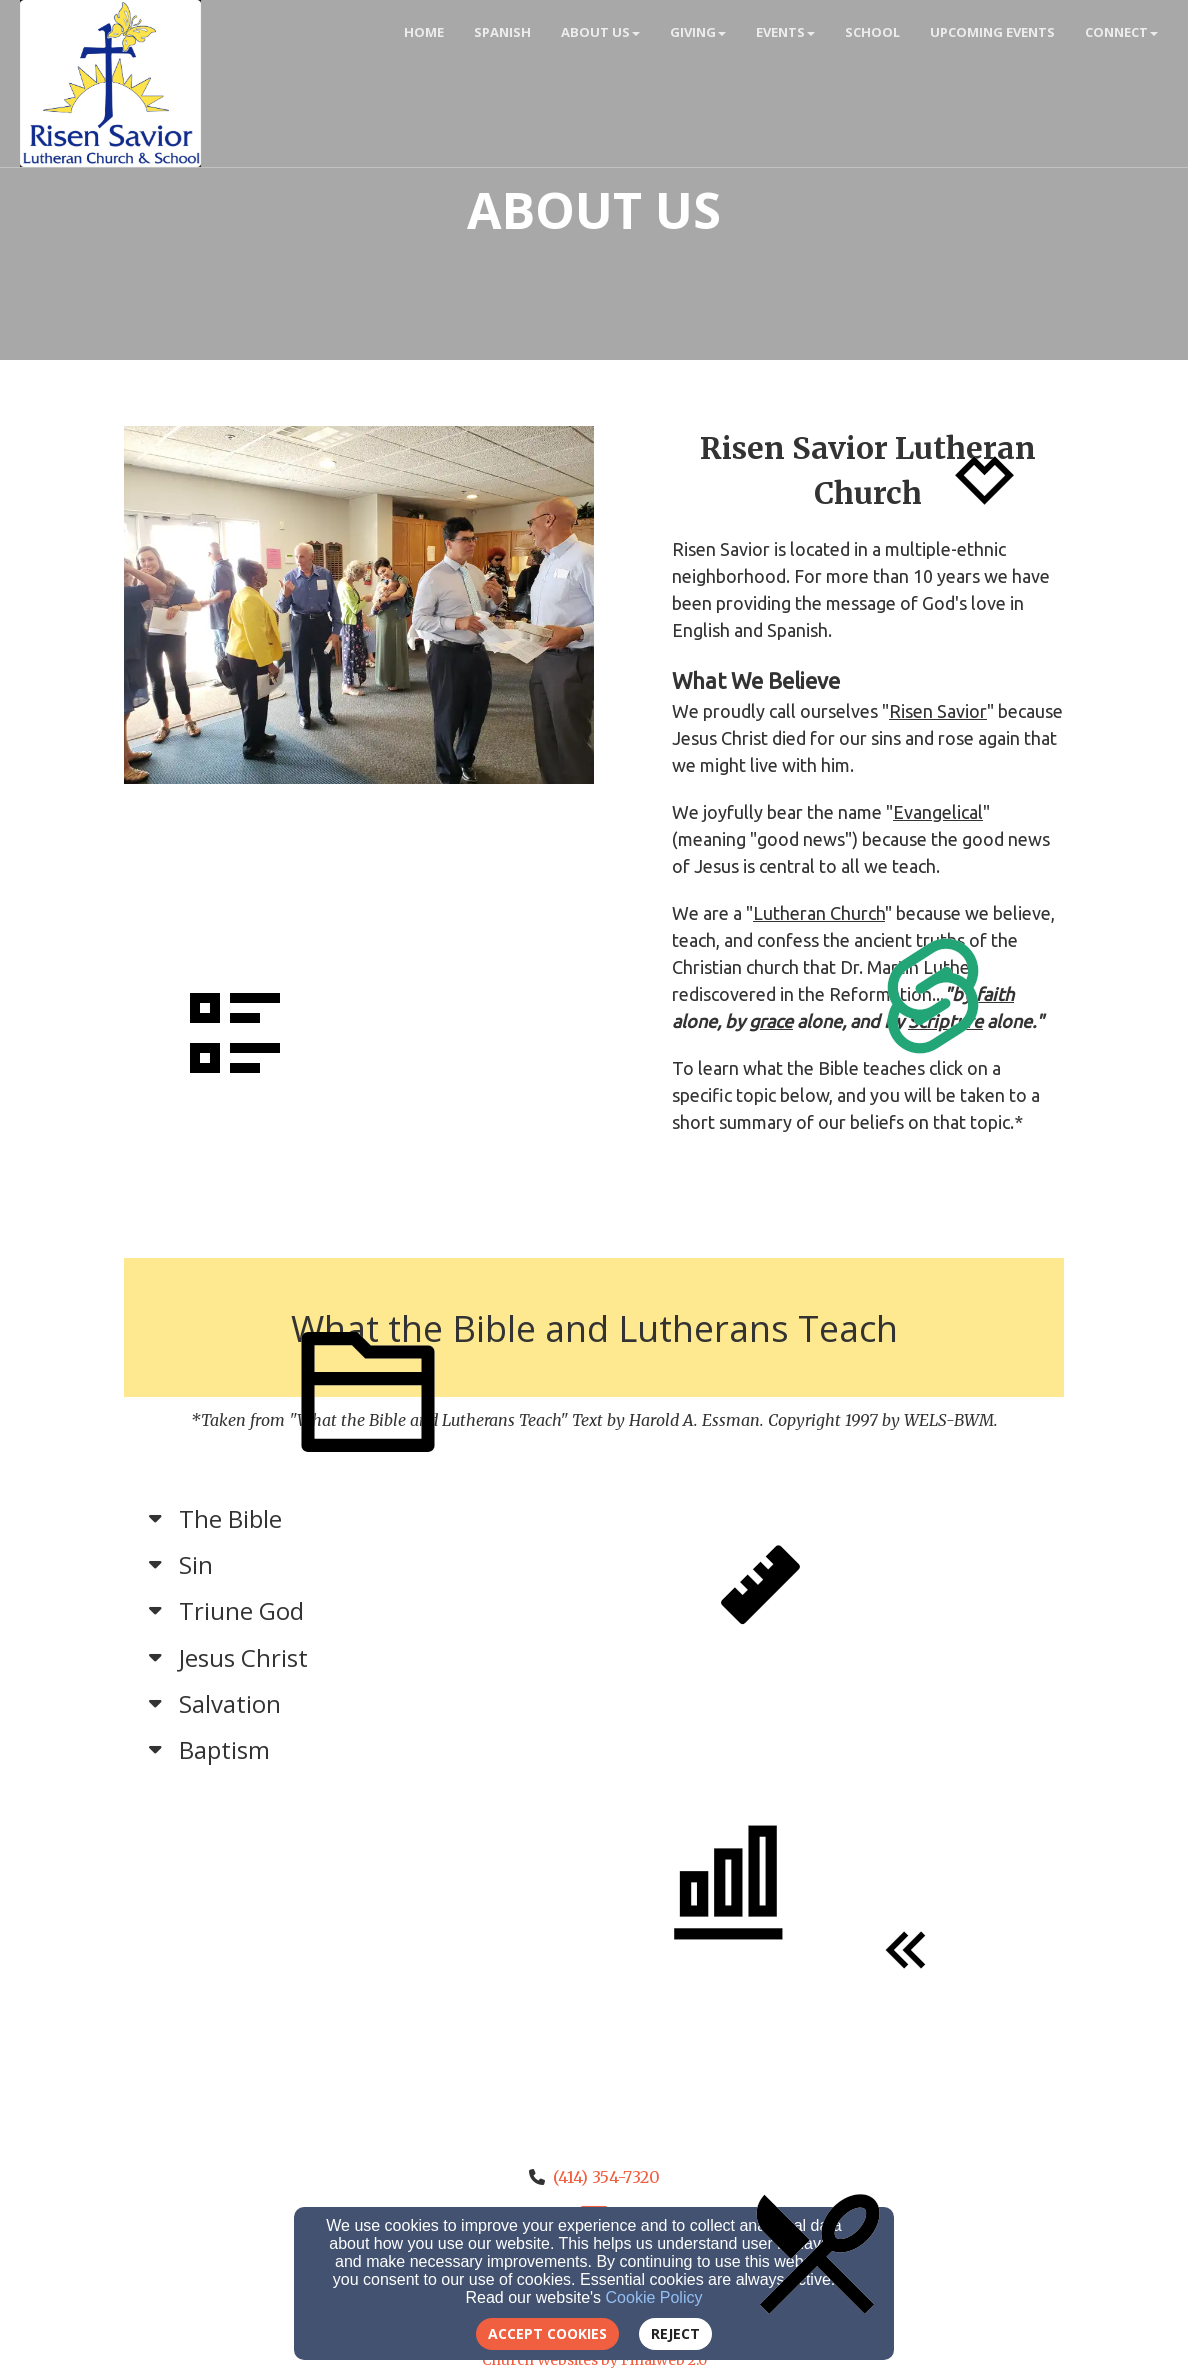 The width and height of the screenshot is (1188, 2370). Describe the element at coordinates (368, 1392) in the screenshot. I see `open folder to view files` at that location.